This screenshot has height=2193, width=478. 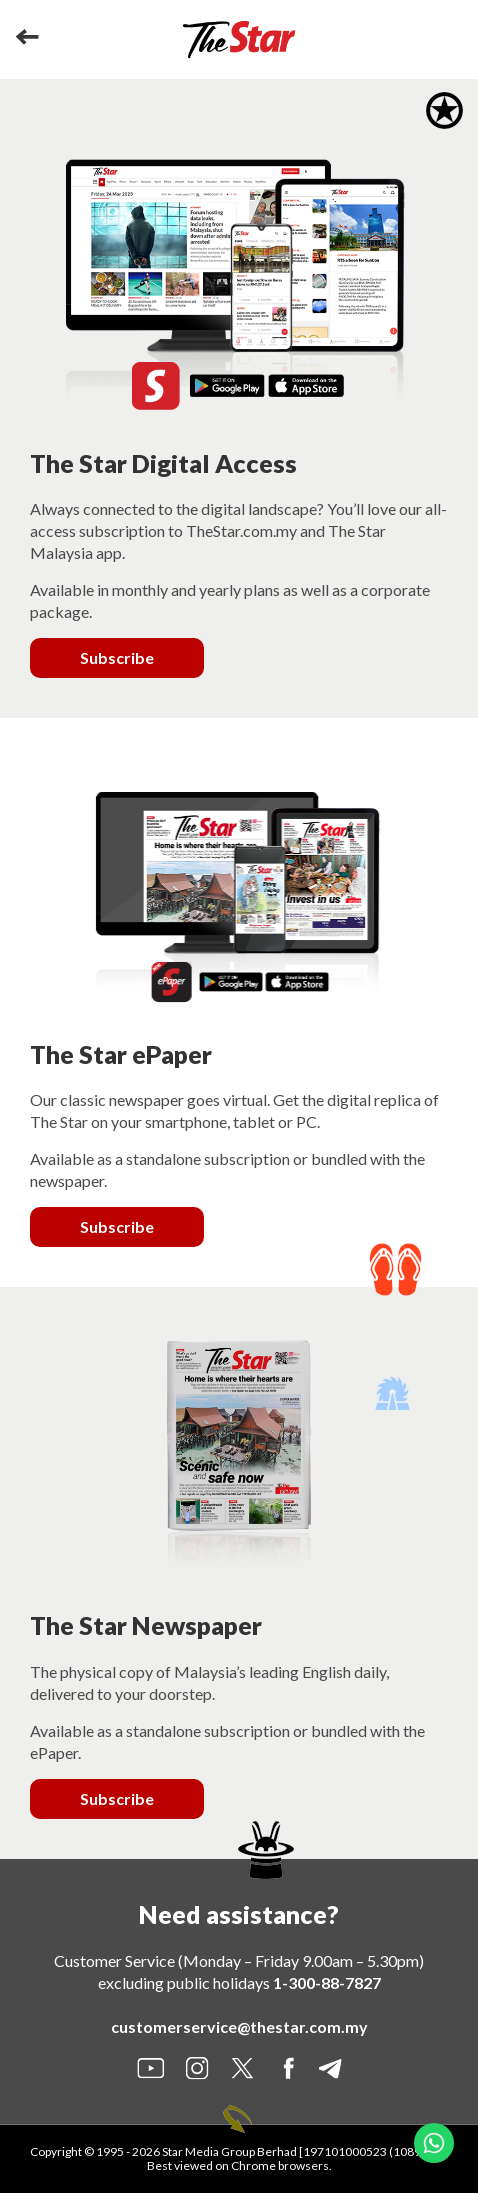 I want to click on sawmill or lumber processing facility, so click(x=392, y=1392).